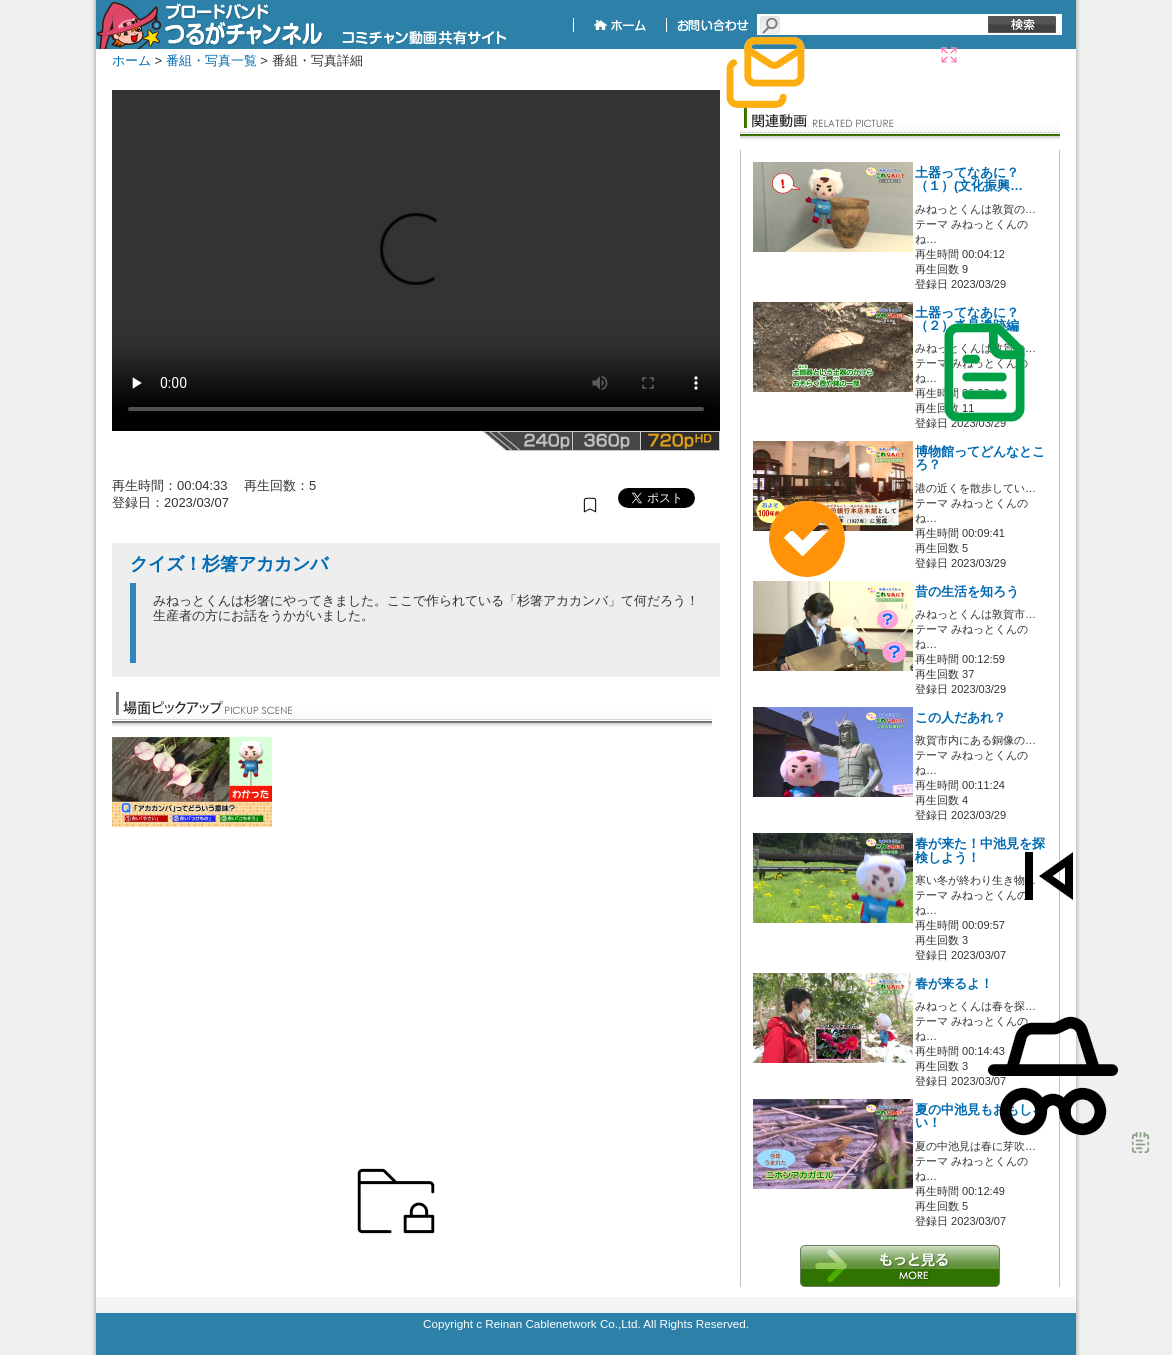 Image resolution: width=1172 pixels, height=1355 pixels. What do you see at coordinates (984, 372) in the screenshot?
I see `view document contents` at bounding box center [984, 372].